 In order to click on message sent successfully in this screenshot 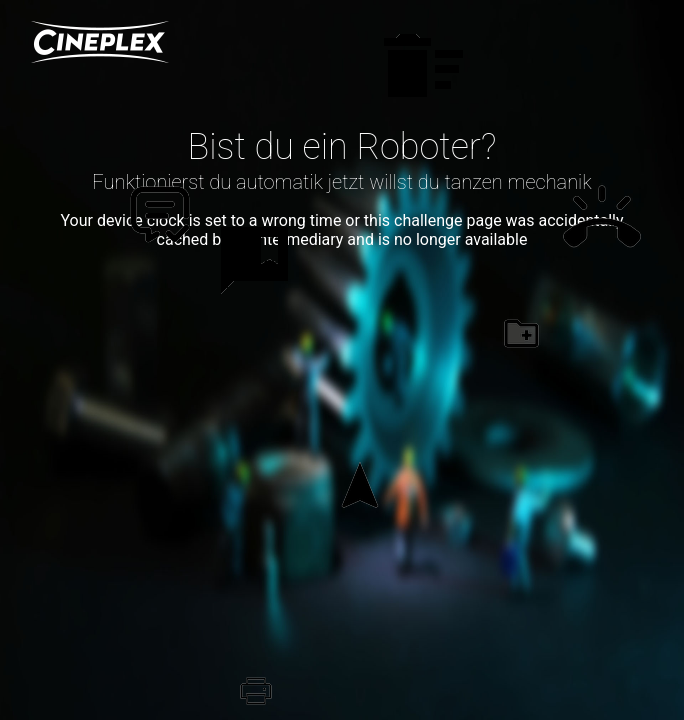, I will do `click(160, 213)`.